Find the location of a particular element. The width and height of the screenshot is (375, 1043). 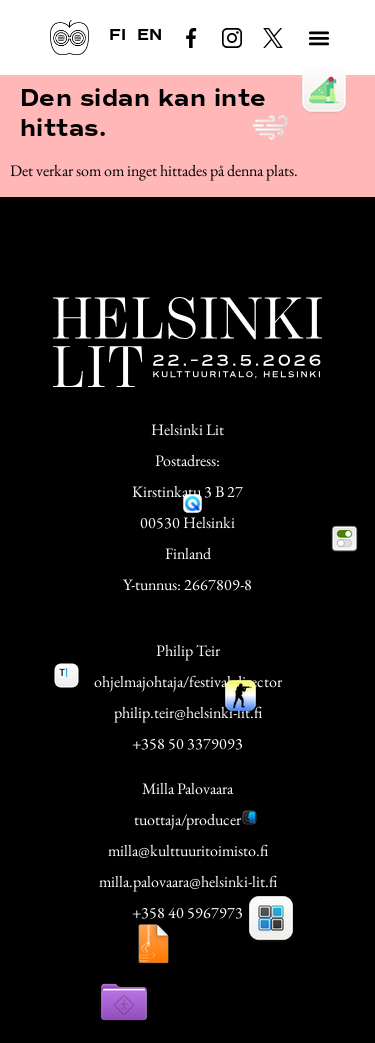

open text editor application is located at coordinates (66, 675).